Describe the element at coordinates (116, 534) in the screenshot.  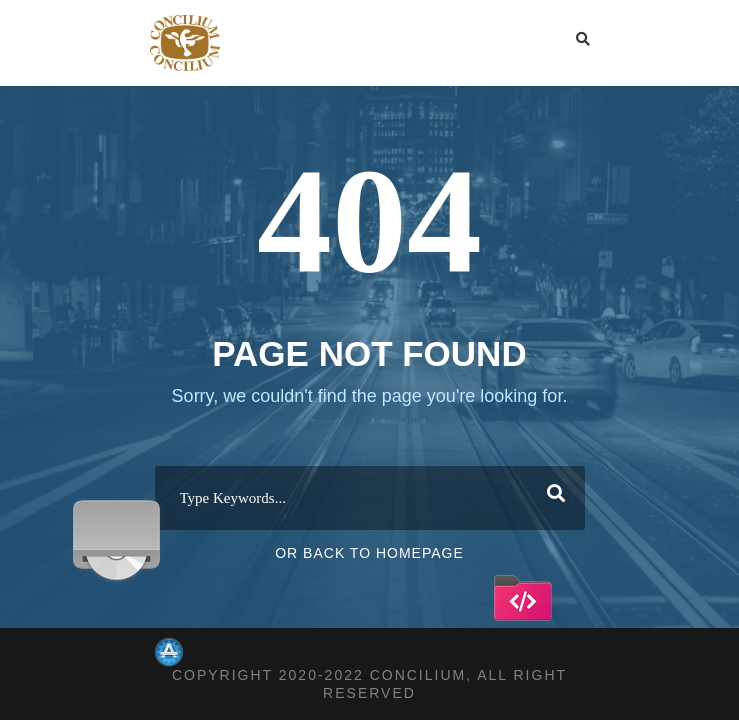
I see `access optical drive or CD/DVD reader` at that location.